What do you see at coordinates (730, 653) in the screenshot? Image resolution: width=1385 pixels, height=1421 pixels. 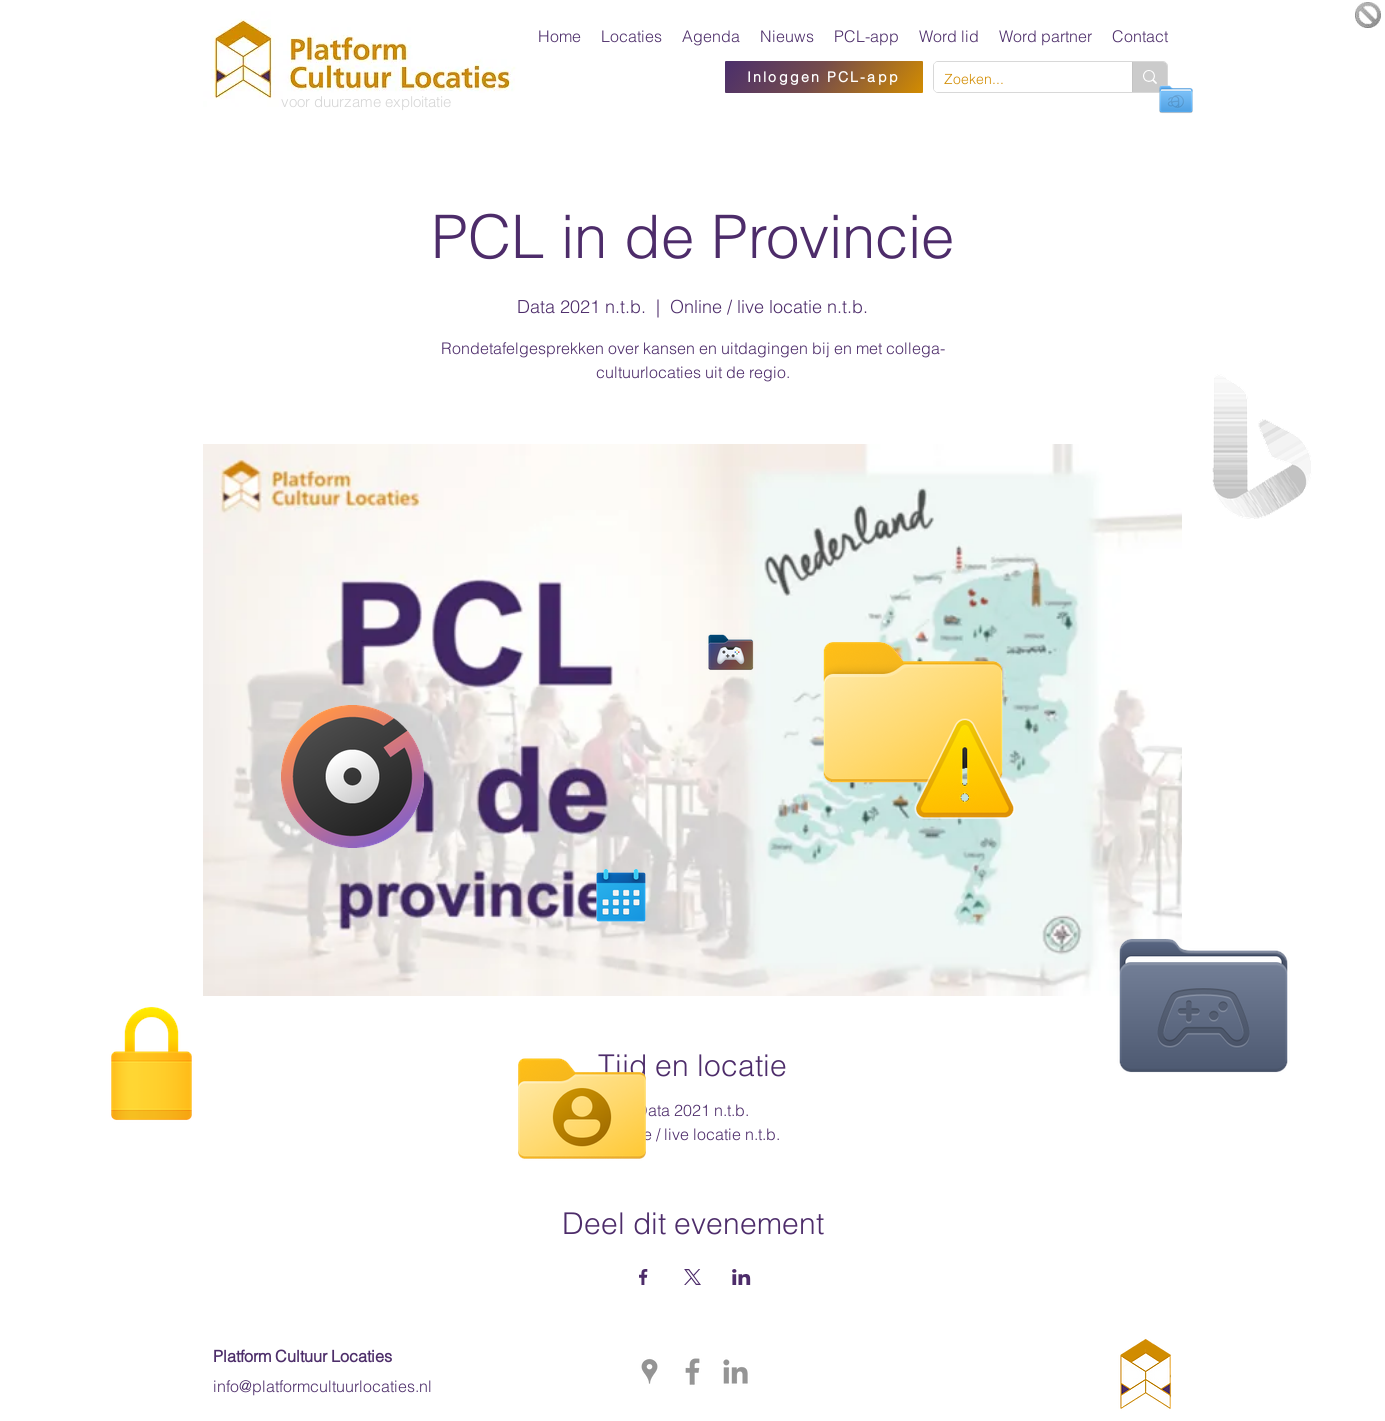 I see `open microsoft games folder` at bounding box center [730, 653].